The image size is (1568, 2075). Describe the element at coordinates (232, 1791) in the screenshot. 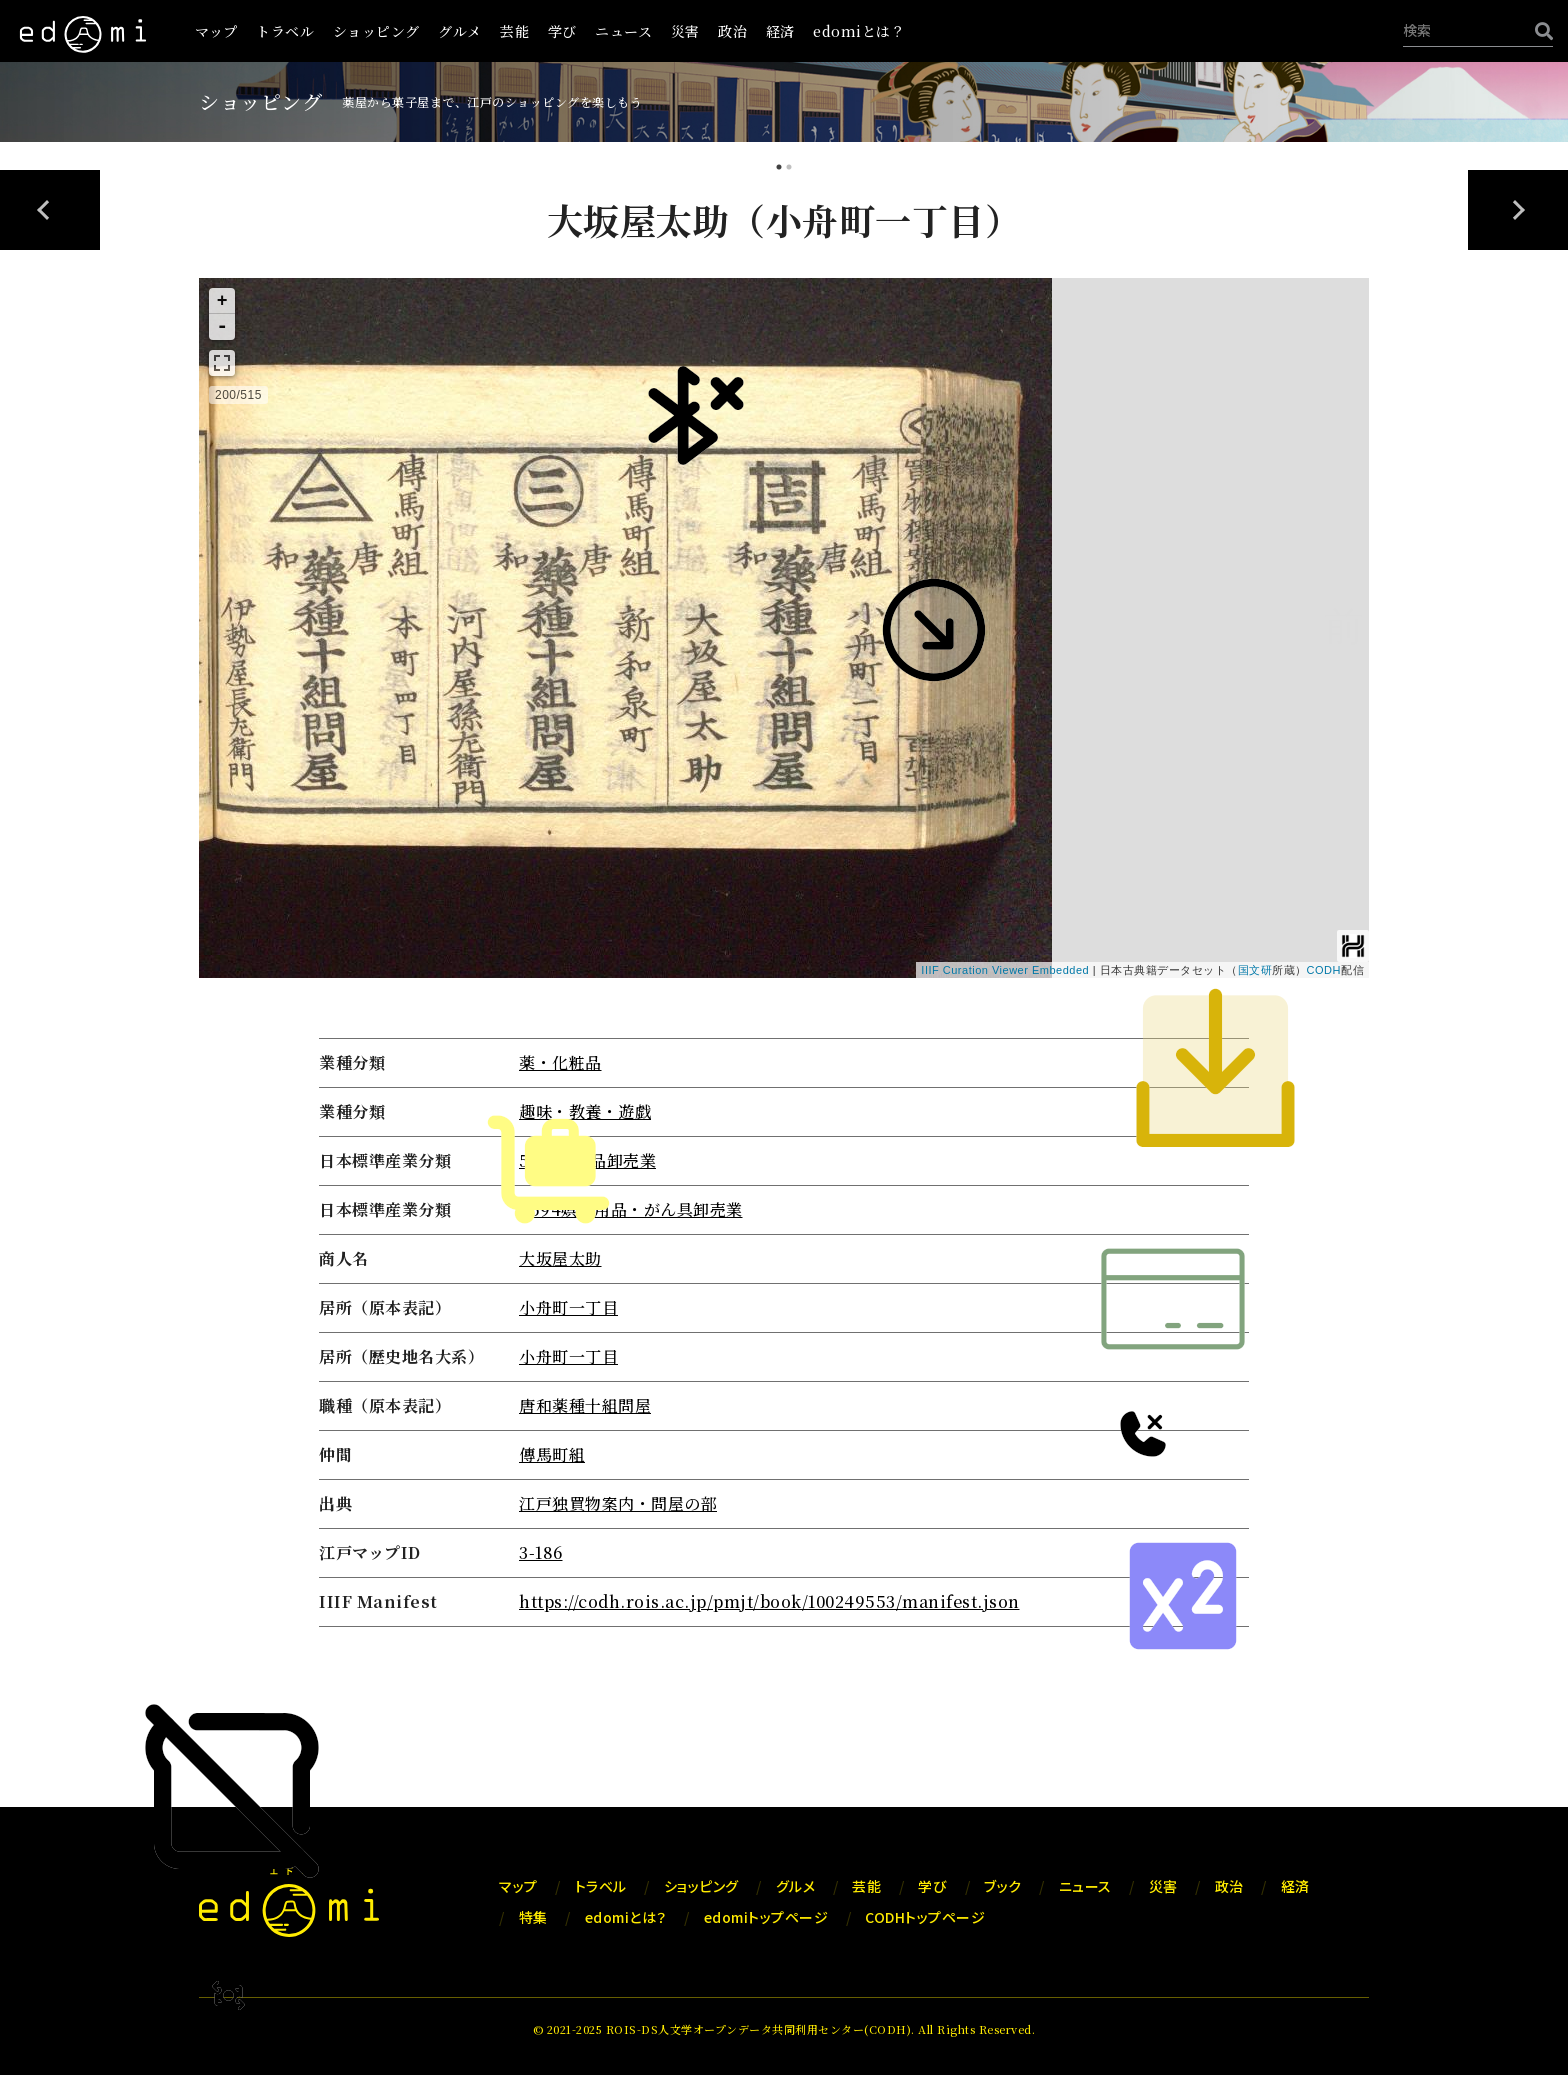

I see `indicates gluten-free or bread-free option` at that location.